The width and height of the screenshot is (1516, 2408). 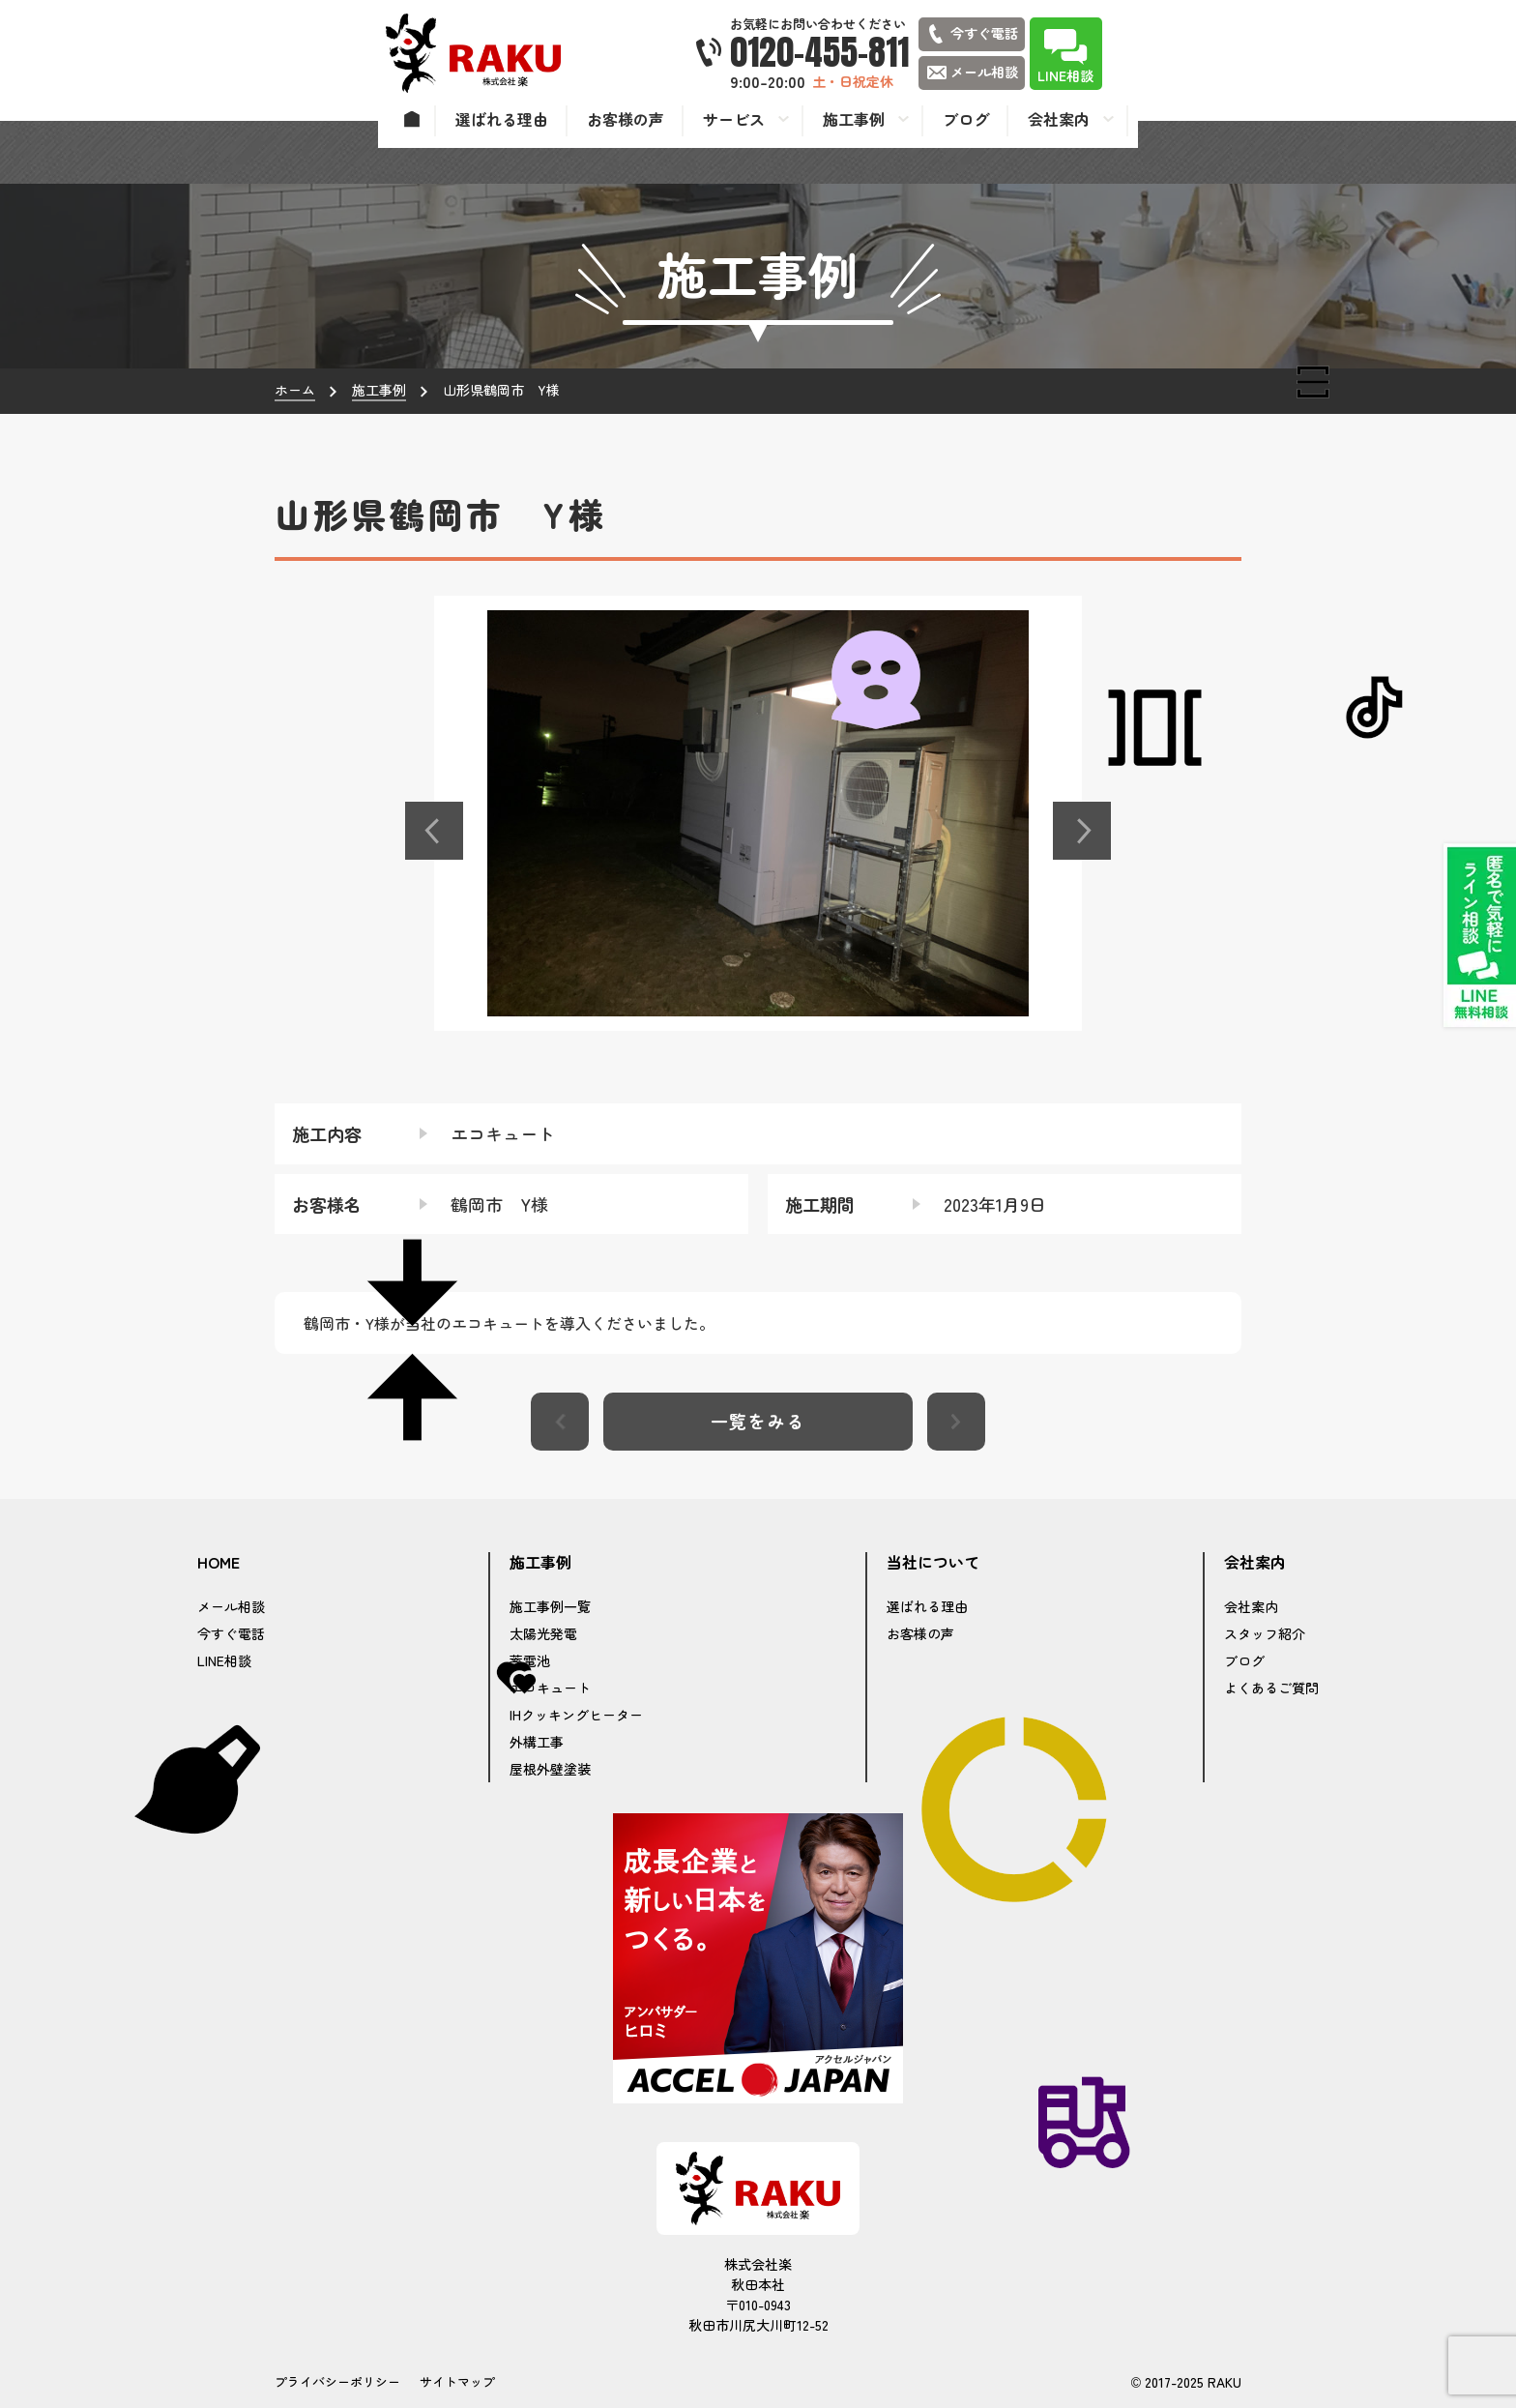 What do you see at coordinates (1014, 1809) in the screenshot?
I see `view data breakdown or analytics` at bounding box center [1014, 1809].